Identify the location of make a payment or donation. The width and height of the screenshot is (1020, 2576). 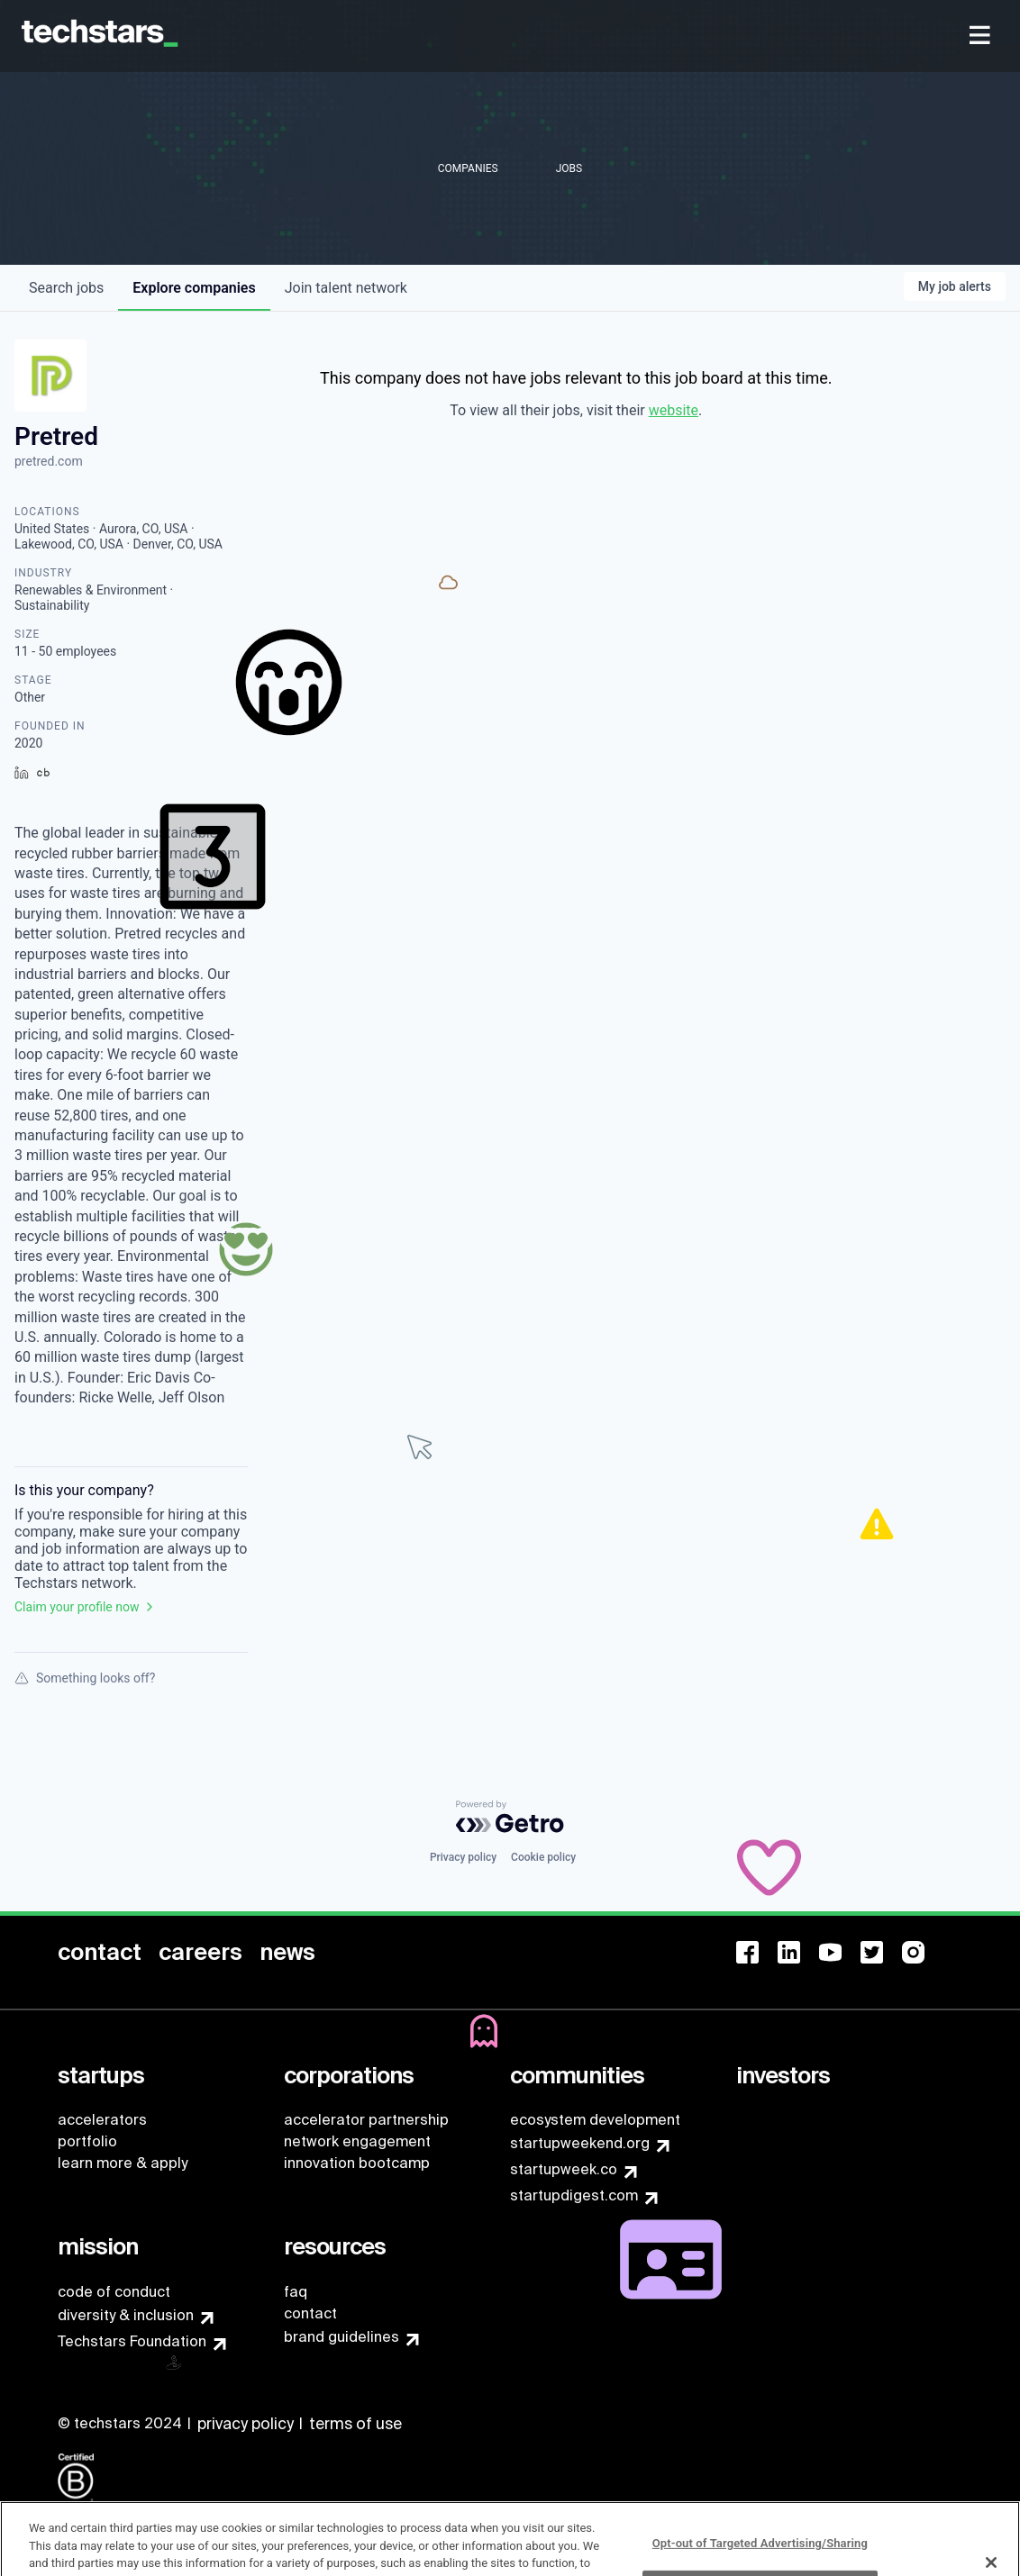
(174, 2363).